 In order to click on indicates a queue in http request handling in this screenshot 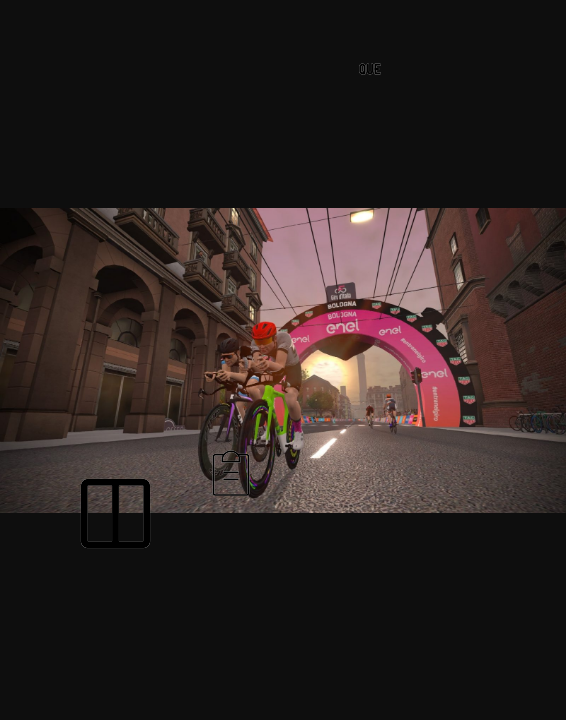, I will do `click(370, 69)`.